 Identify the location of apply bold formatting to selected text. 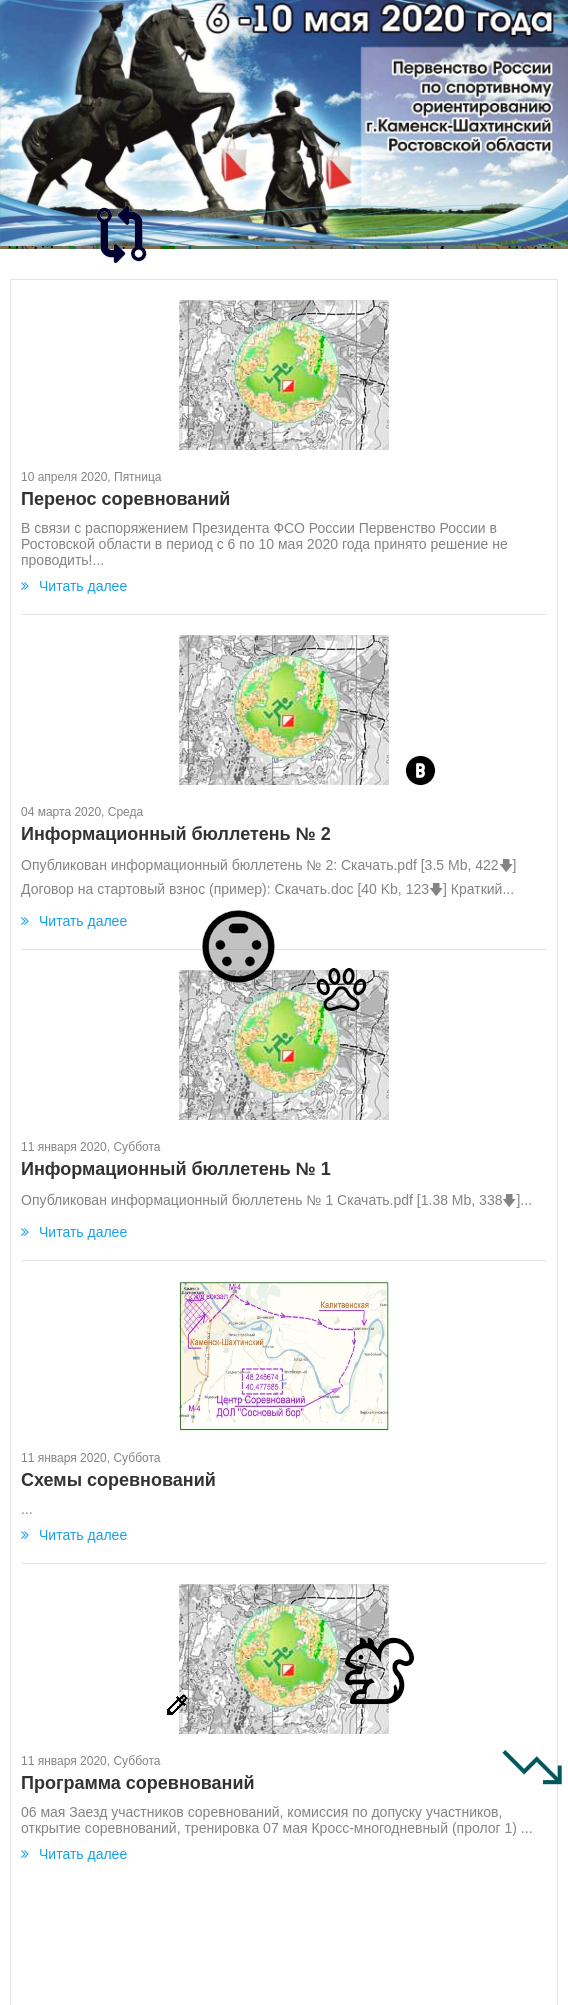
(420, 770).